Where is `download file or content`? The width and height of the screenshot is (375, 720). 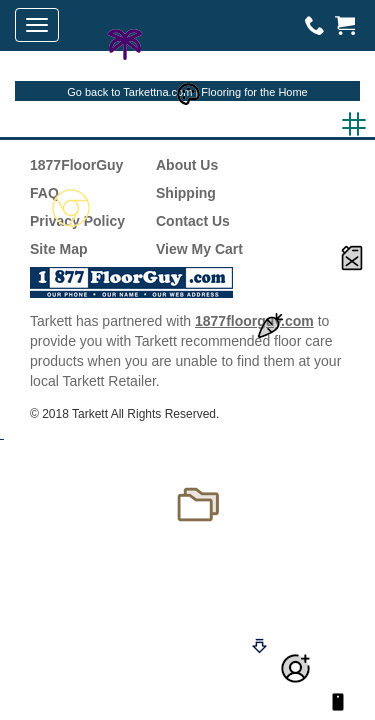
download file or content is located at coordinates (259, 645).